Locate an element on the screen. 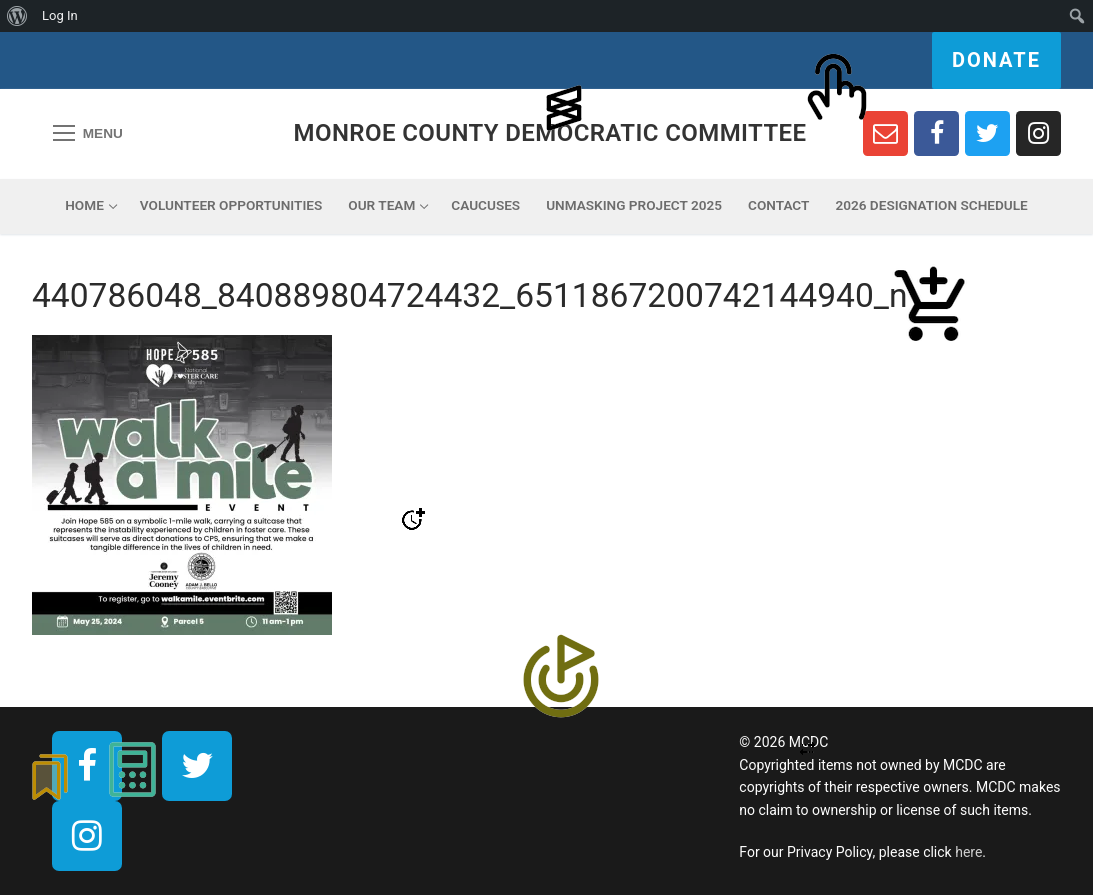 Image resolution: width=1093 pixels, height=895 pixels. tap to interact with this element is located at coordinates (837, 88).